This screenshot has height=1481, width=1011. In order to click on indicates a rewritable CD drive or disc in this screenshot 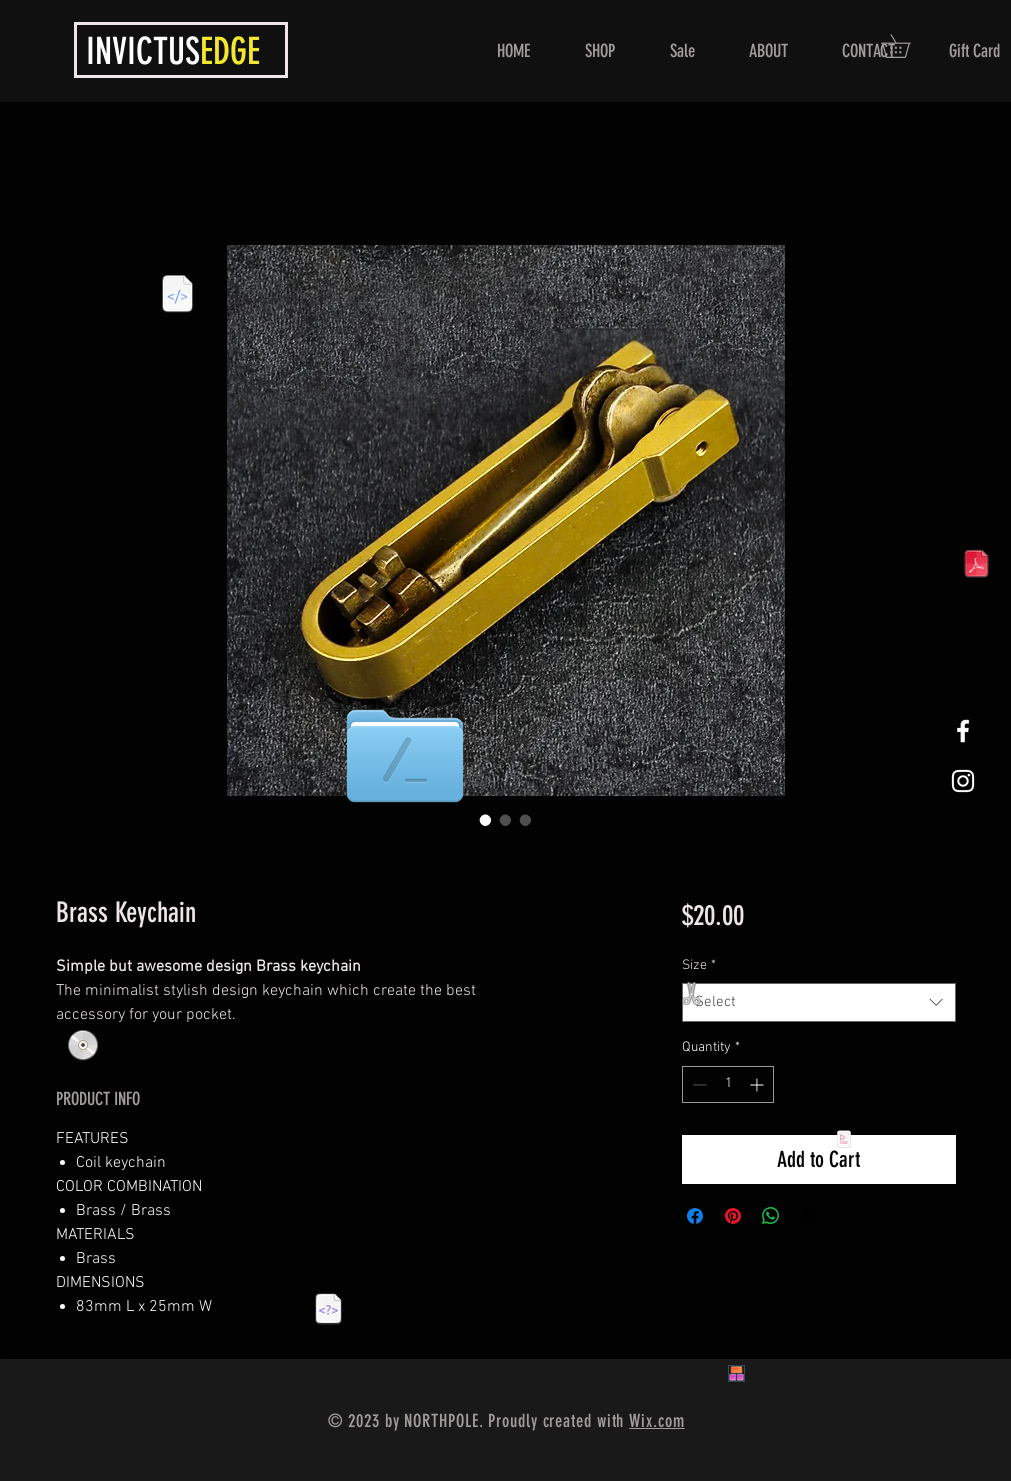, I will do `click(83, 1045)`.